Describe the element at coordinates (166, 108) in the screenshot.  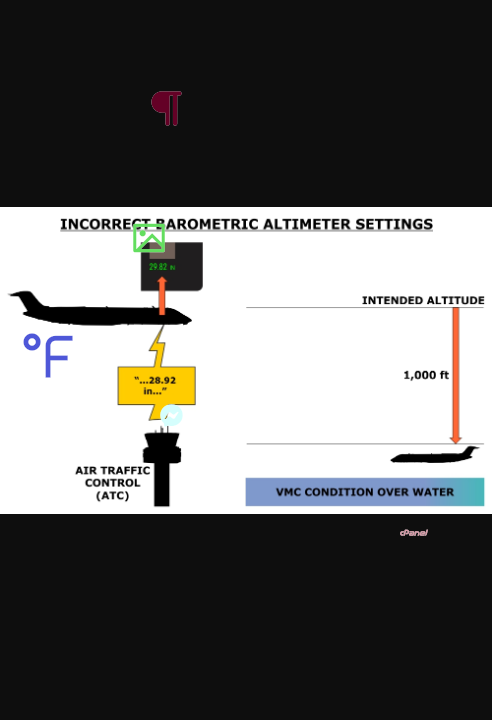
I see `insert a paragraph break` at that location.